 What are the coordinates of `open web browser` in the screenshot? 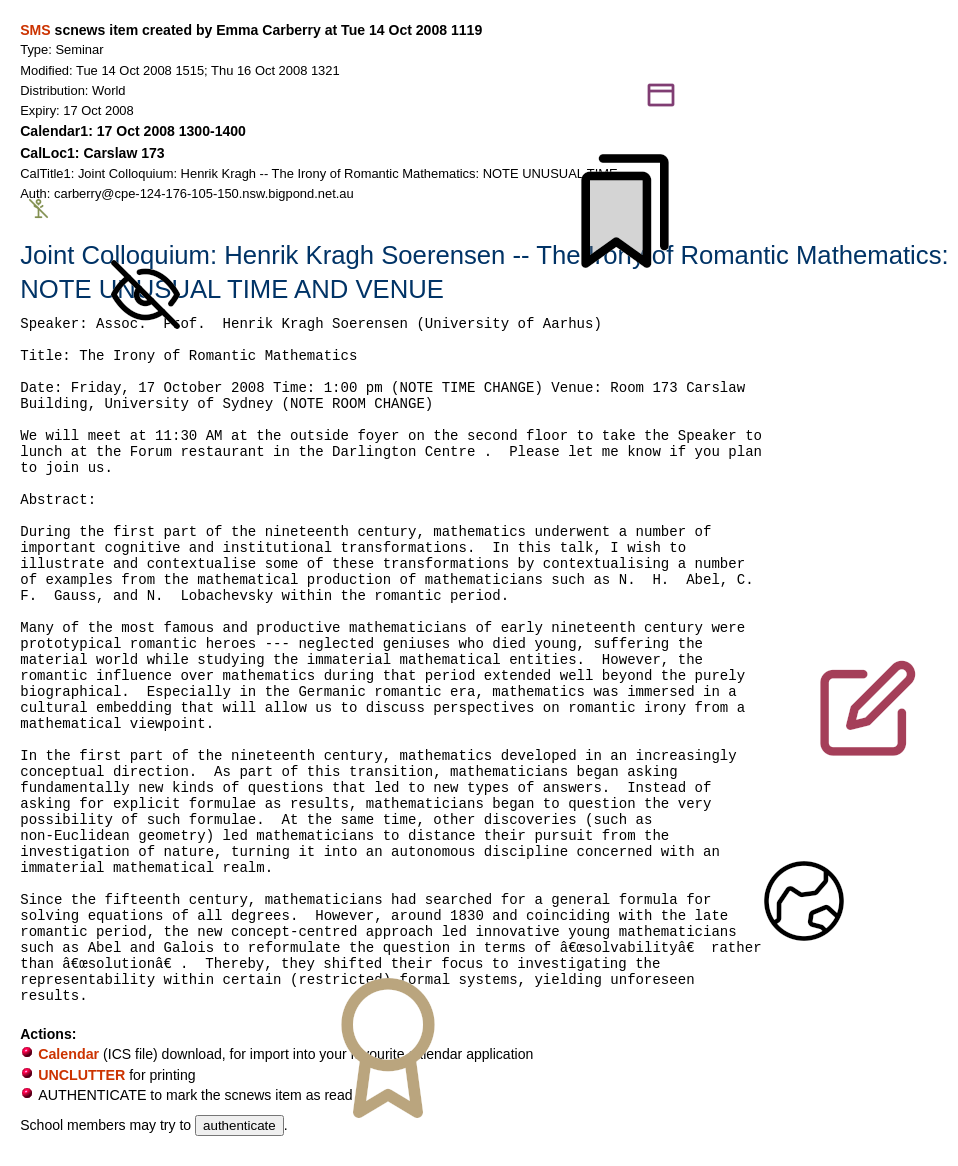 It's located at (661, 95).